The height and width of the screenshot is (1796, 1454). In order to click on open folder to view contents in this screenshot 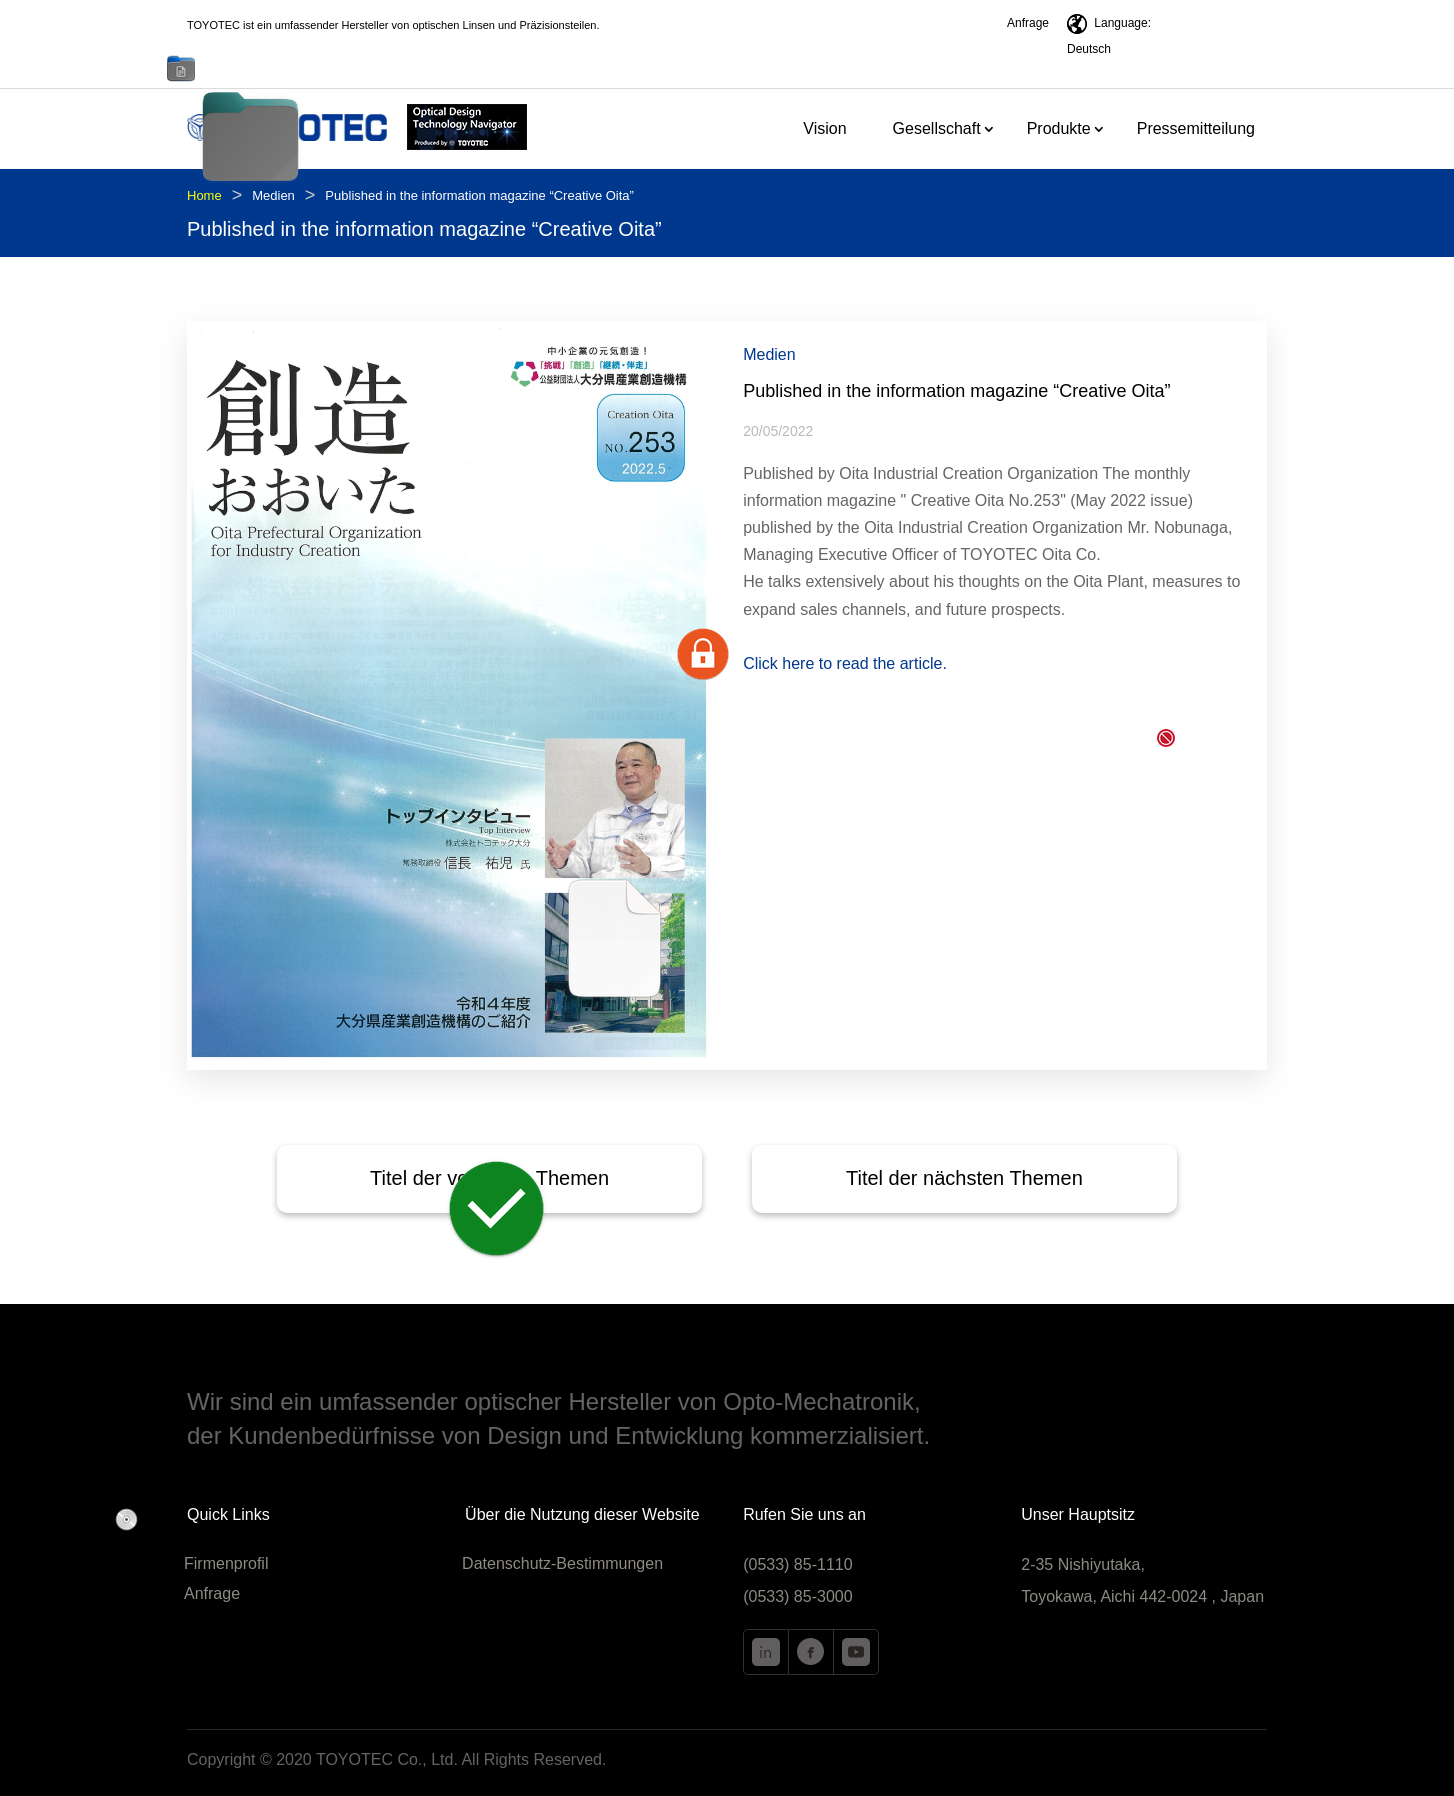, I will do `click(250, 136)`.